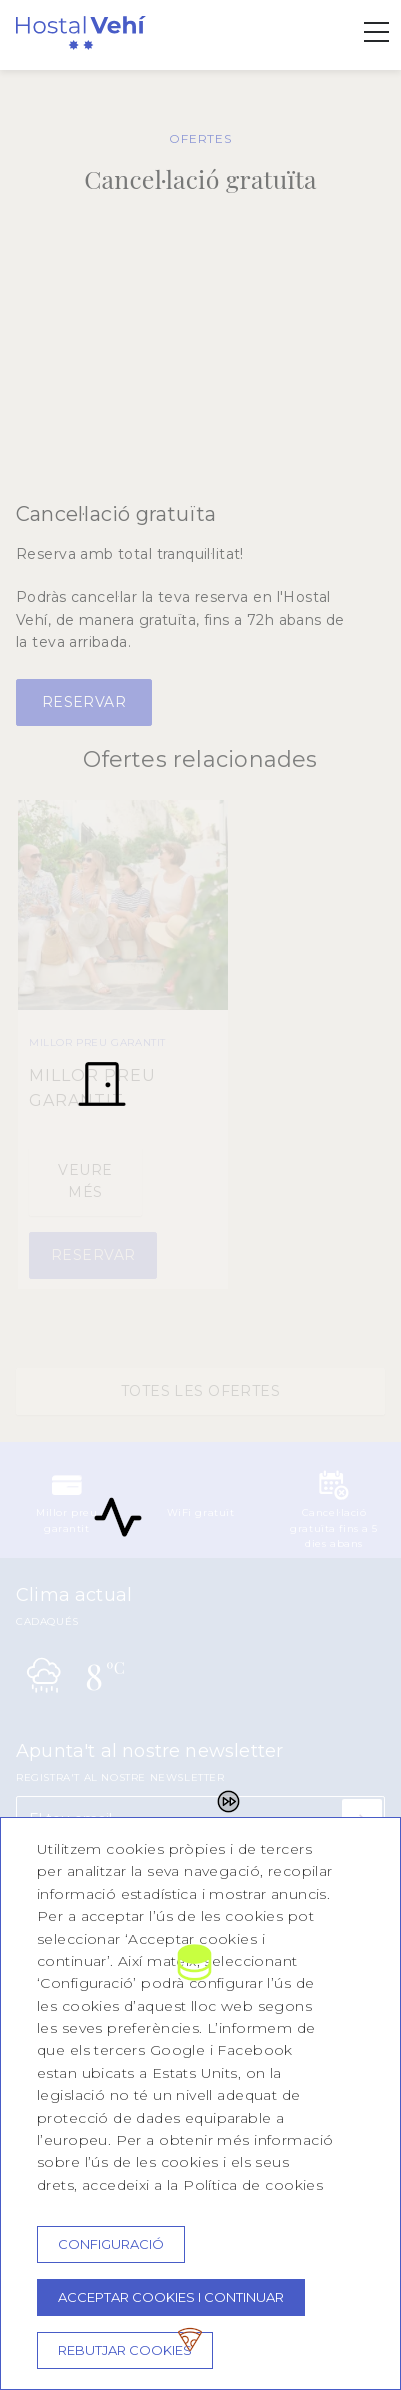 Image resolution: width=401 pixels, height=2390 pixels. Describe the element at coordinates (194, 1962) in the screenshot. I see `access database or data storage` at that location.